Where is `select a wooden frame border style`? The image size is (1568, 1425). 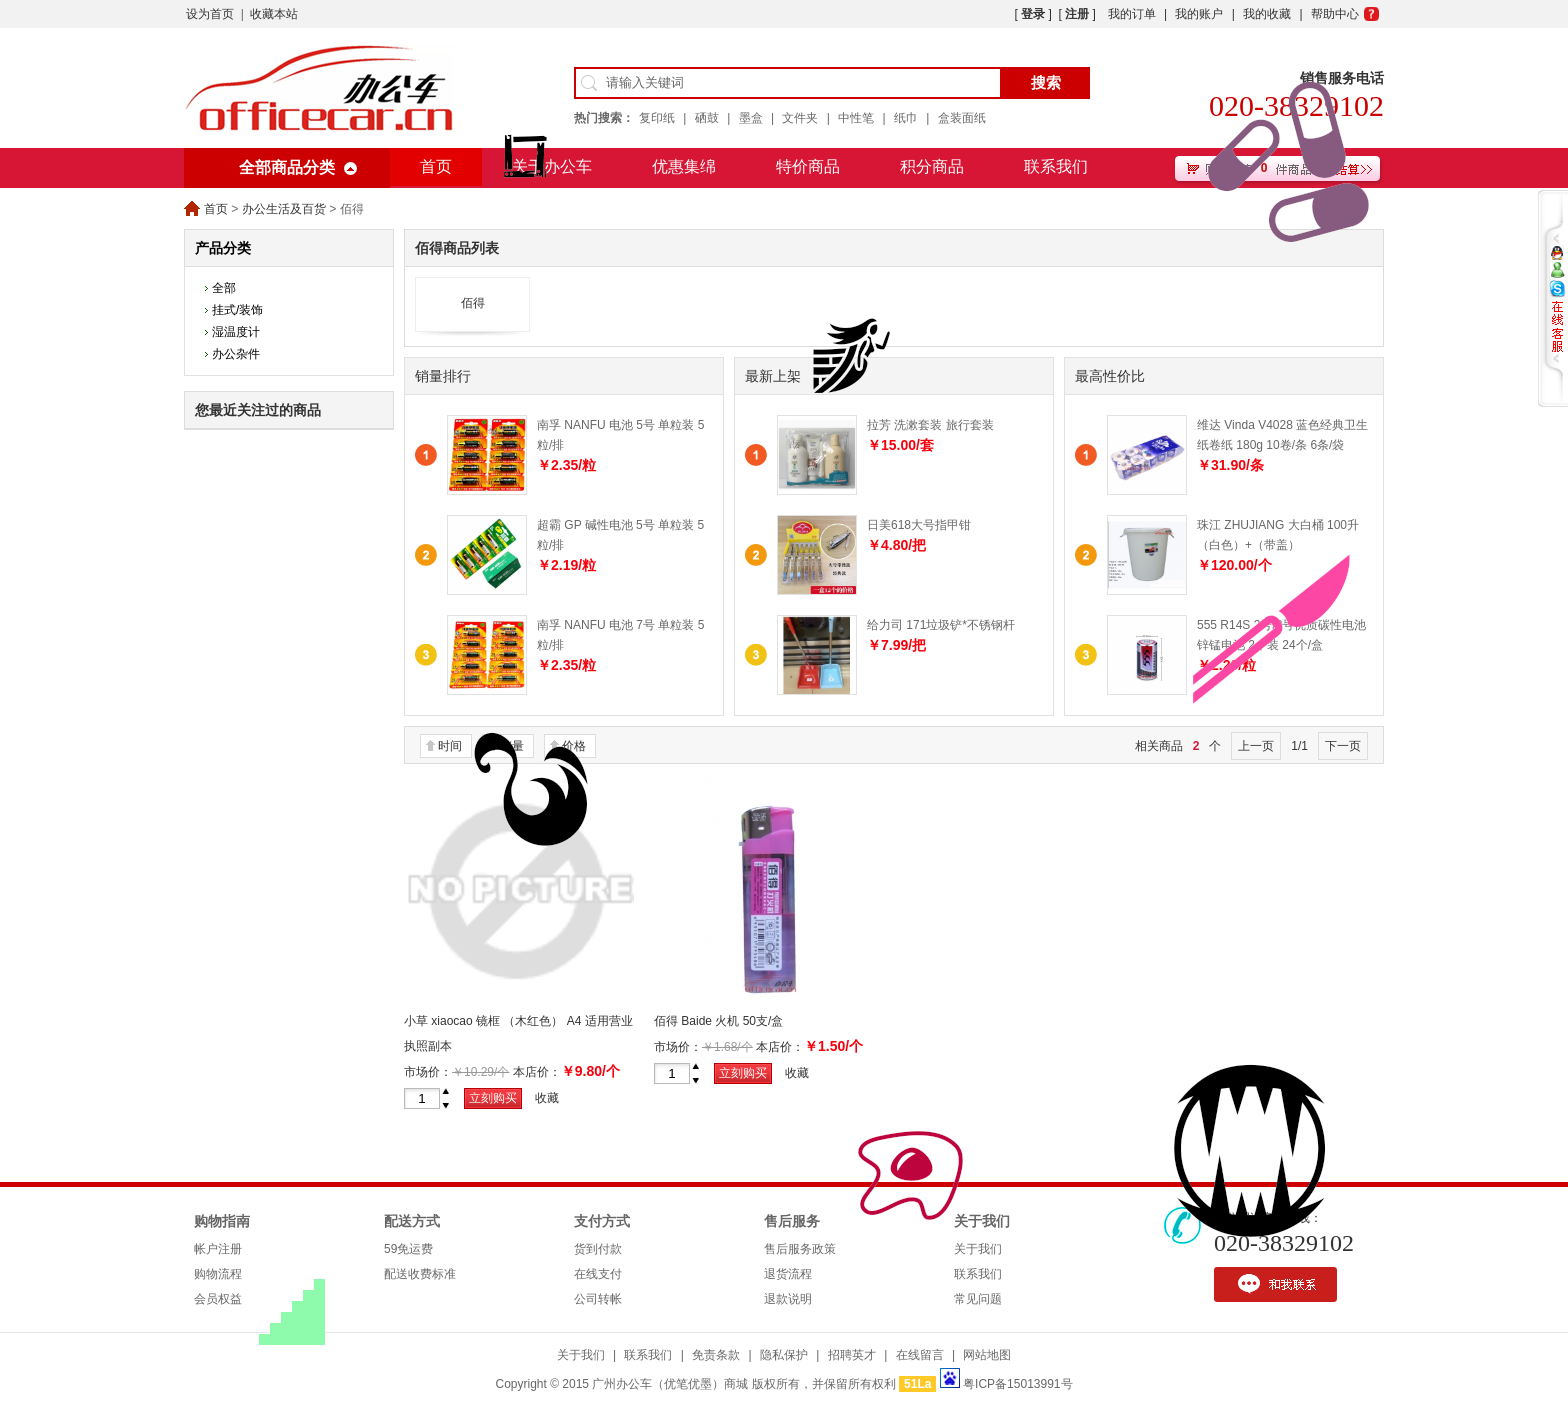 select a wooden frame border style is located at coordinates (525, 156).